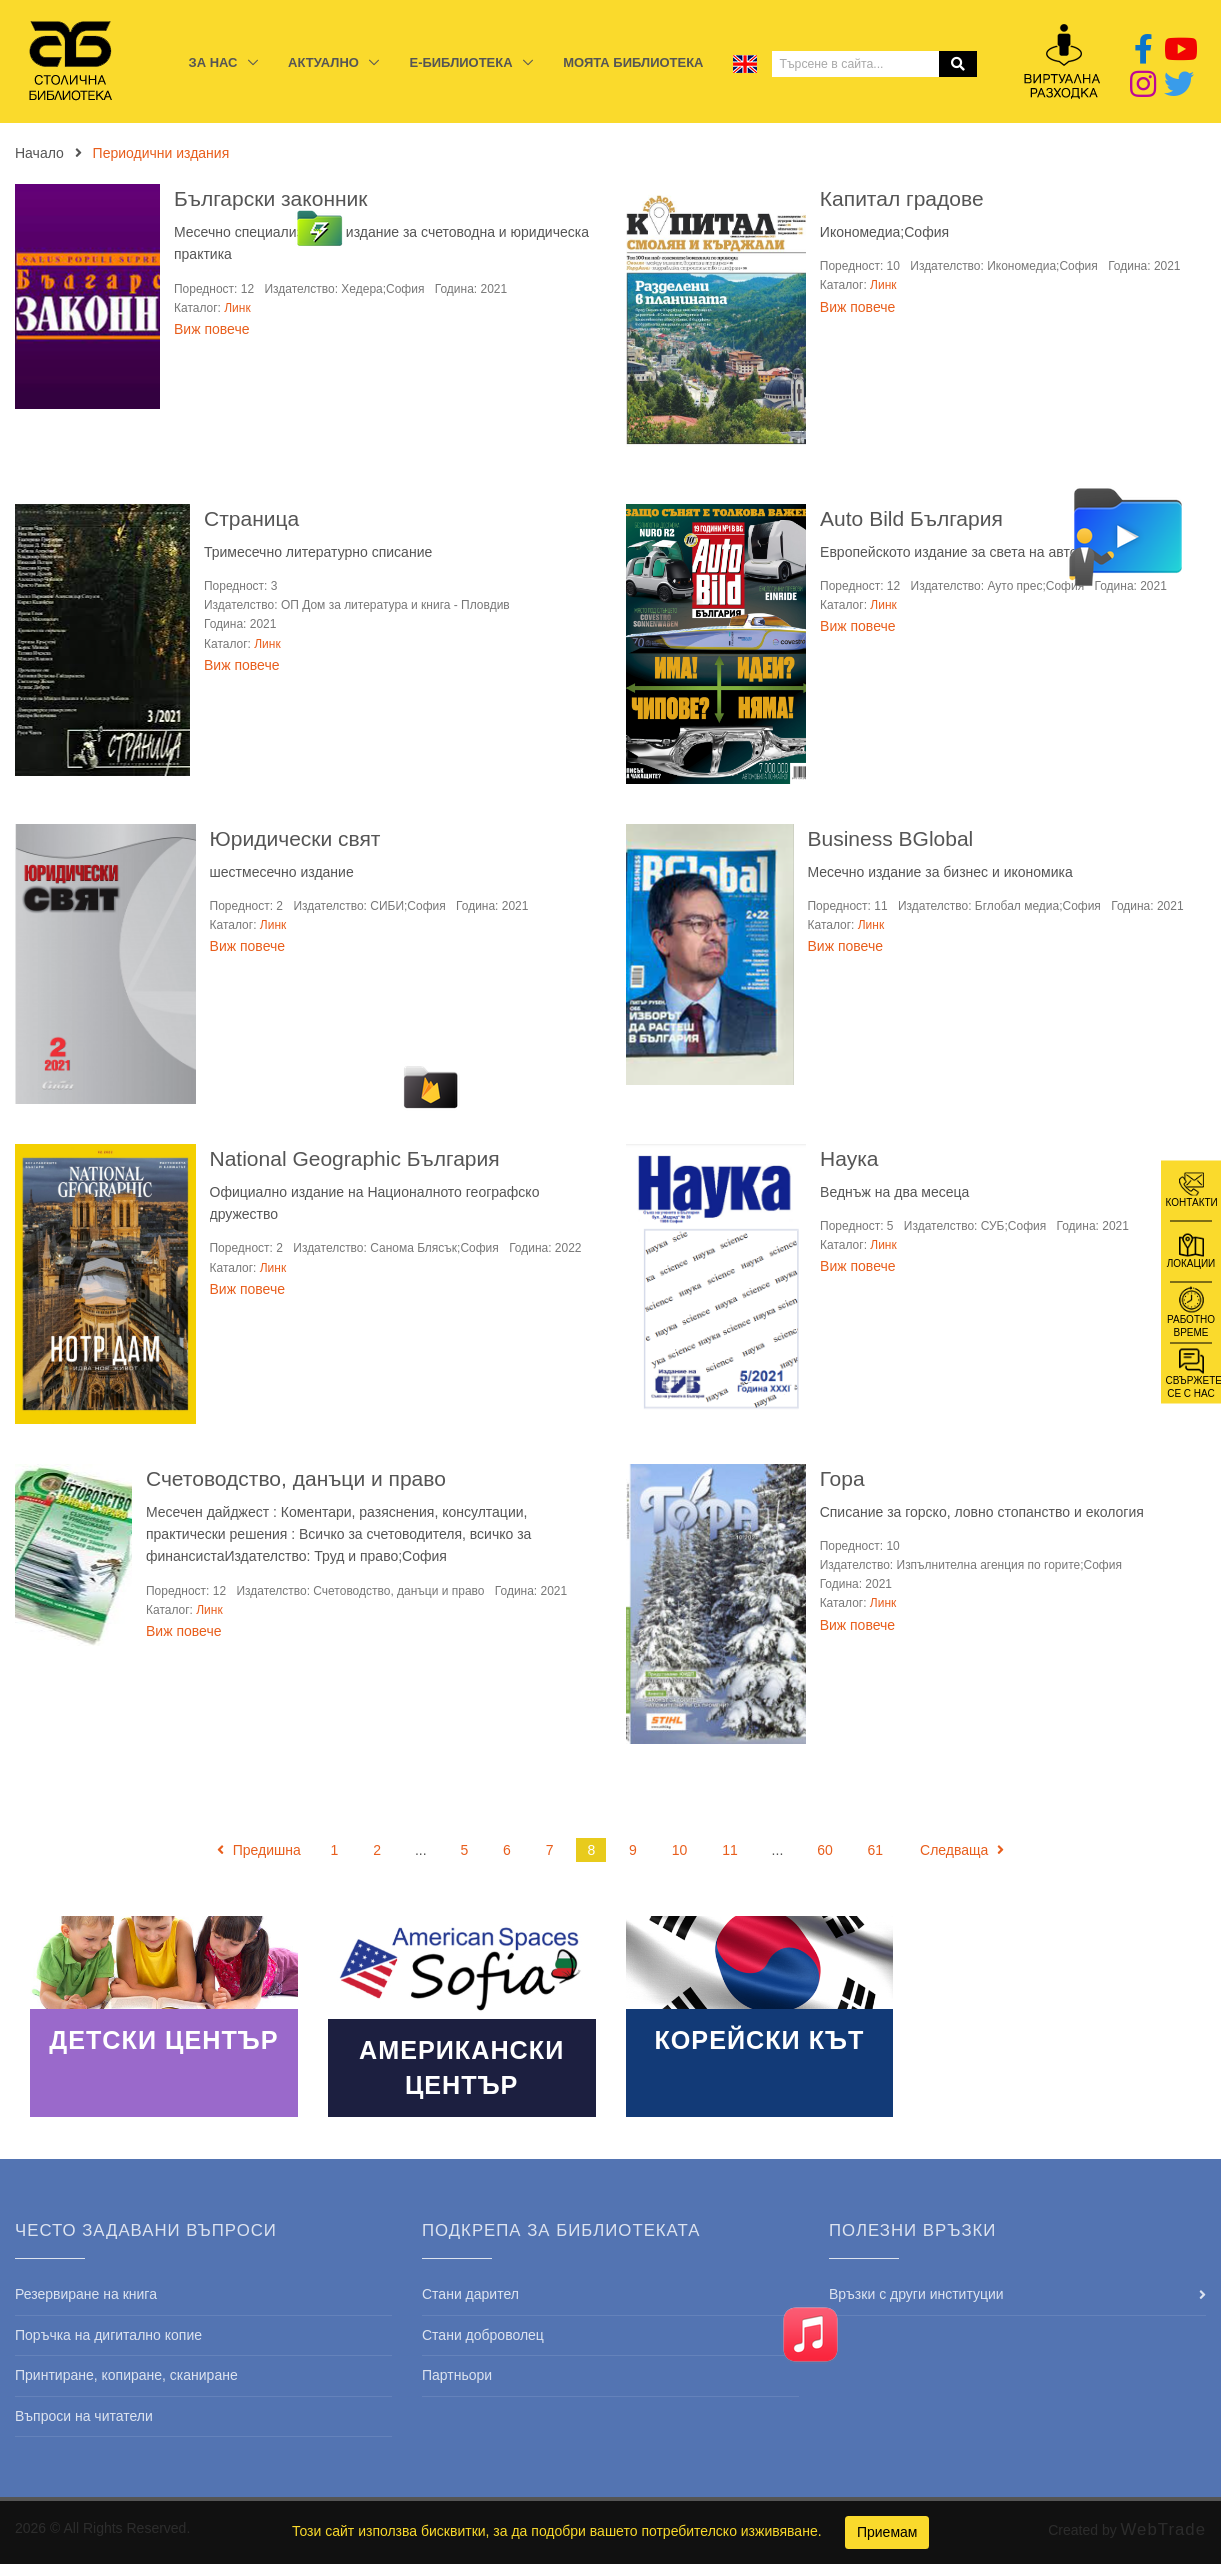  What do you see at coordinates (1127, 533) in the screenshot?
I see `open video tutorials folder` at bounding box center [1127, 533].